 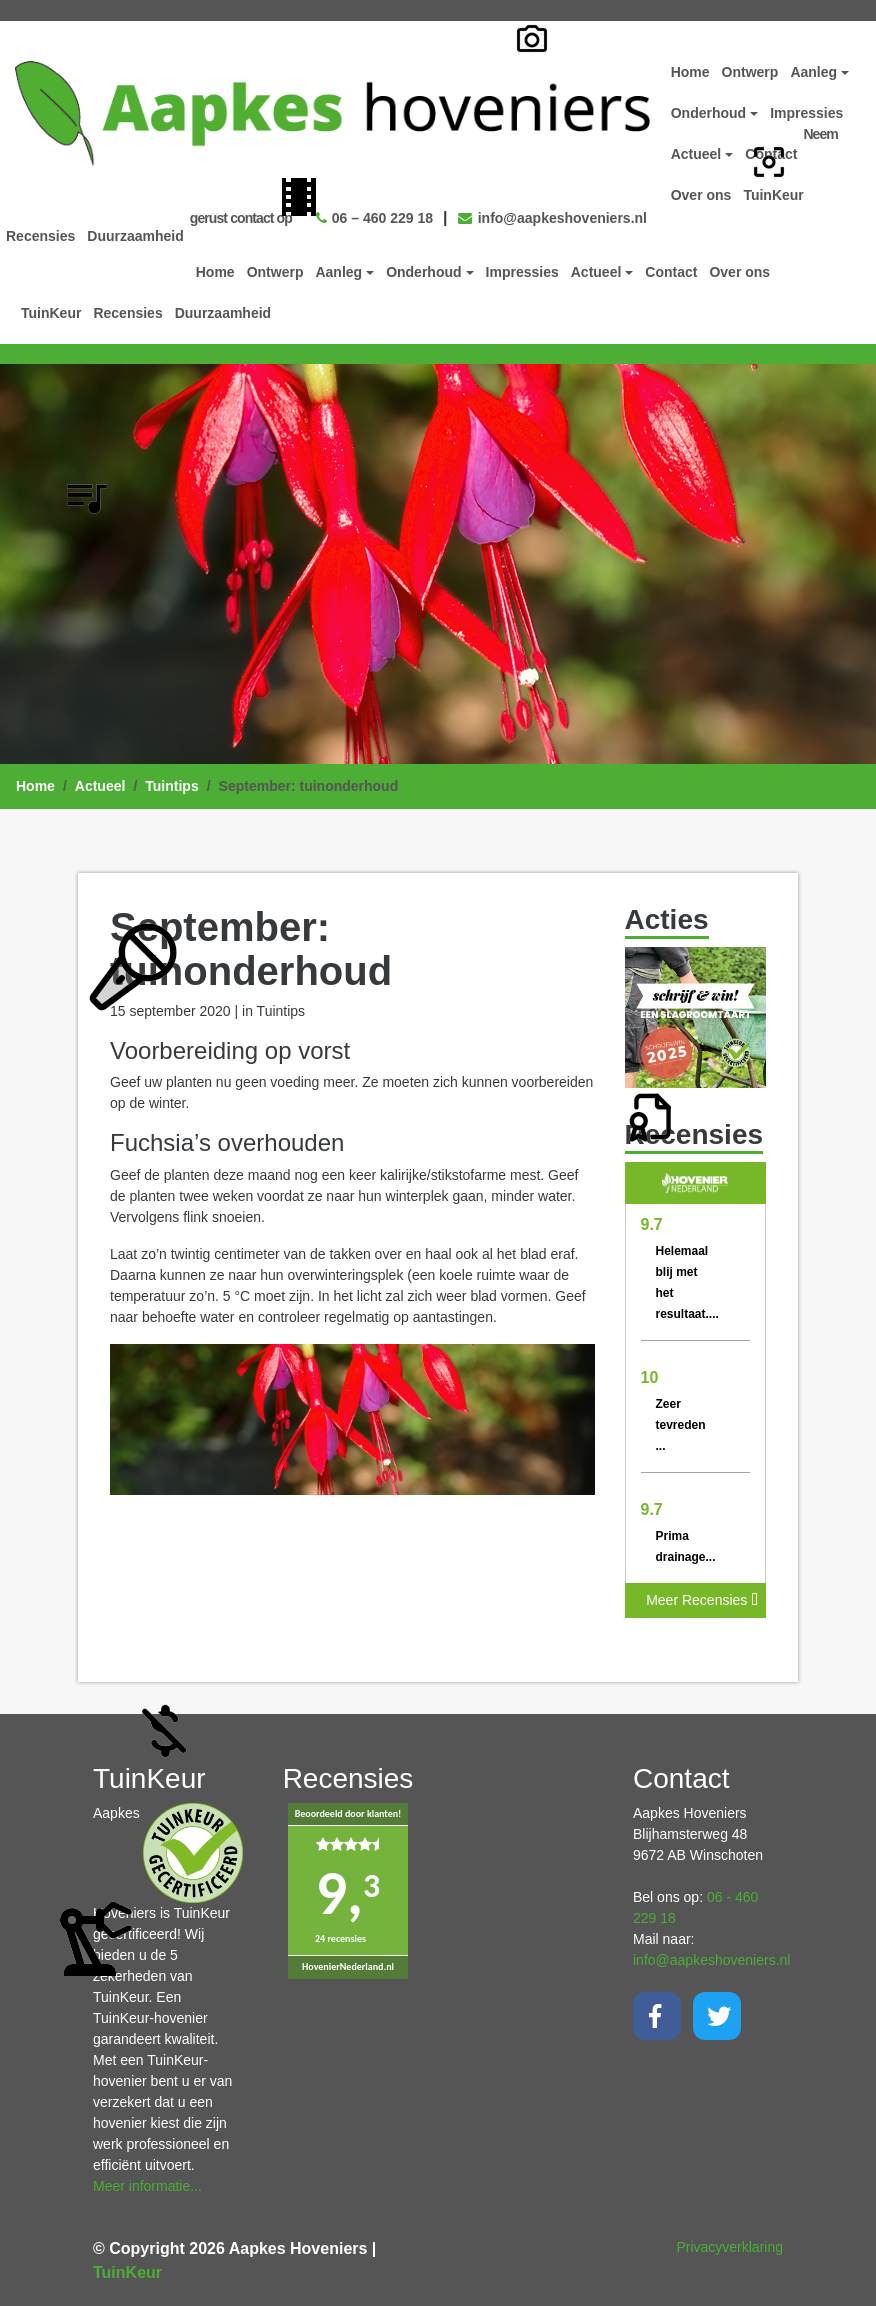 I want to click on center focus on camera viewfinder, so click(x=769, y=162).